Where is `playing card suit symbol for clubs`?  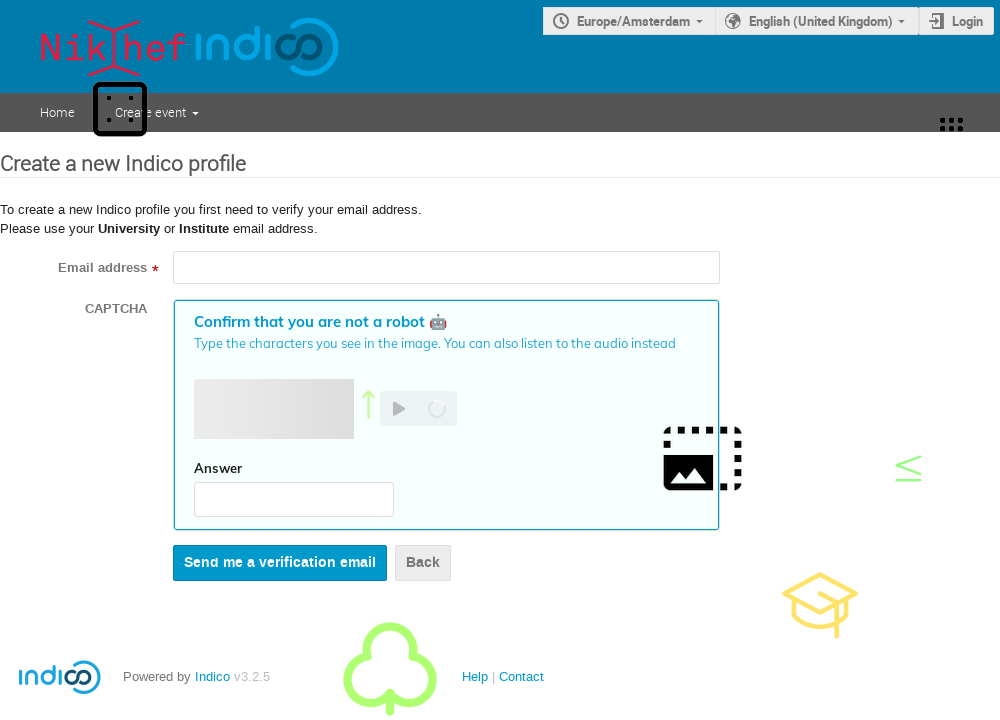
playing card suit symbol for clubs is located at coordinates (390, 669).